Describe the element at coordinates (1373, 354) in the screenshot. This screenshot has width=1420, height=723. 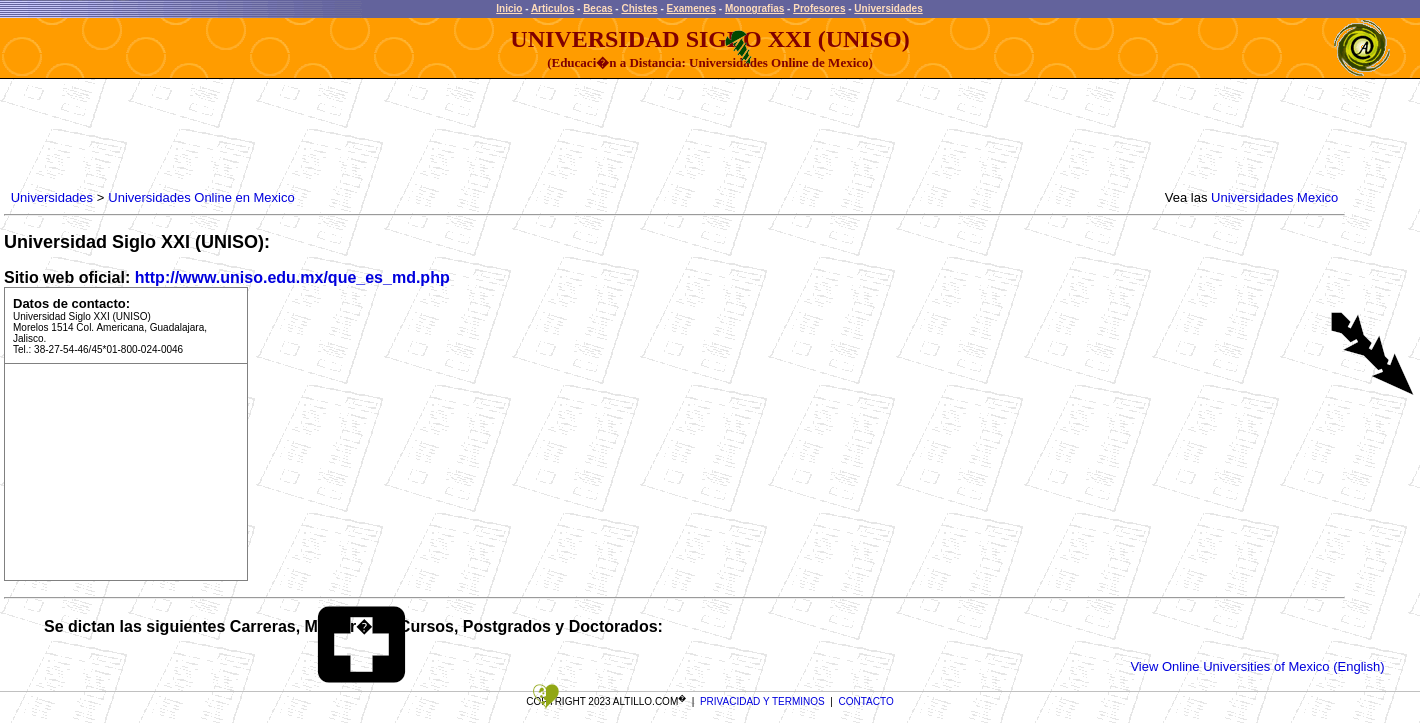
I see `indicates critical hit or piercing damage` at that location.